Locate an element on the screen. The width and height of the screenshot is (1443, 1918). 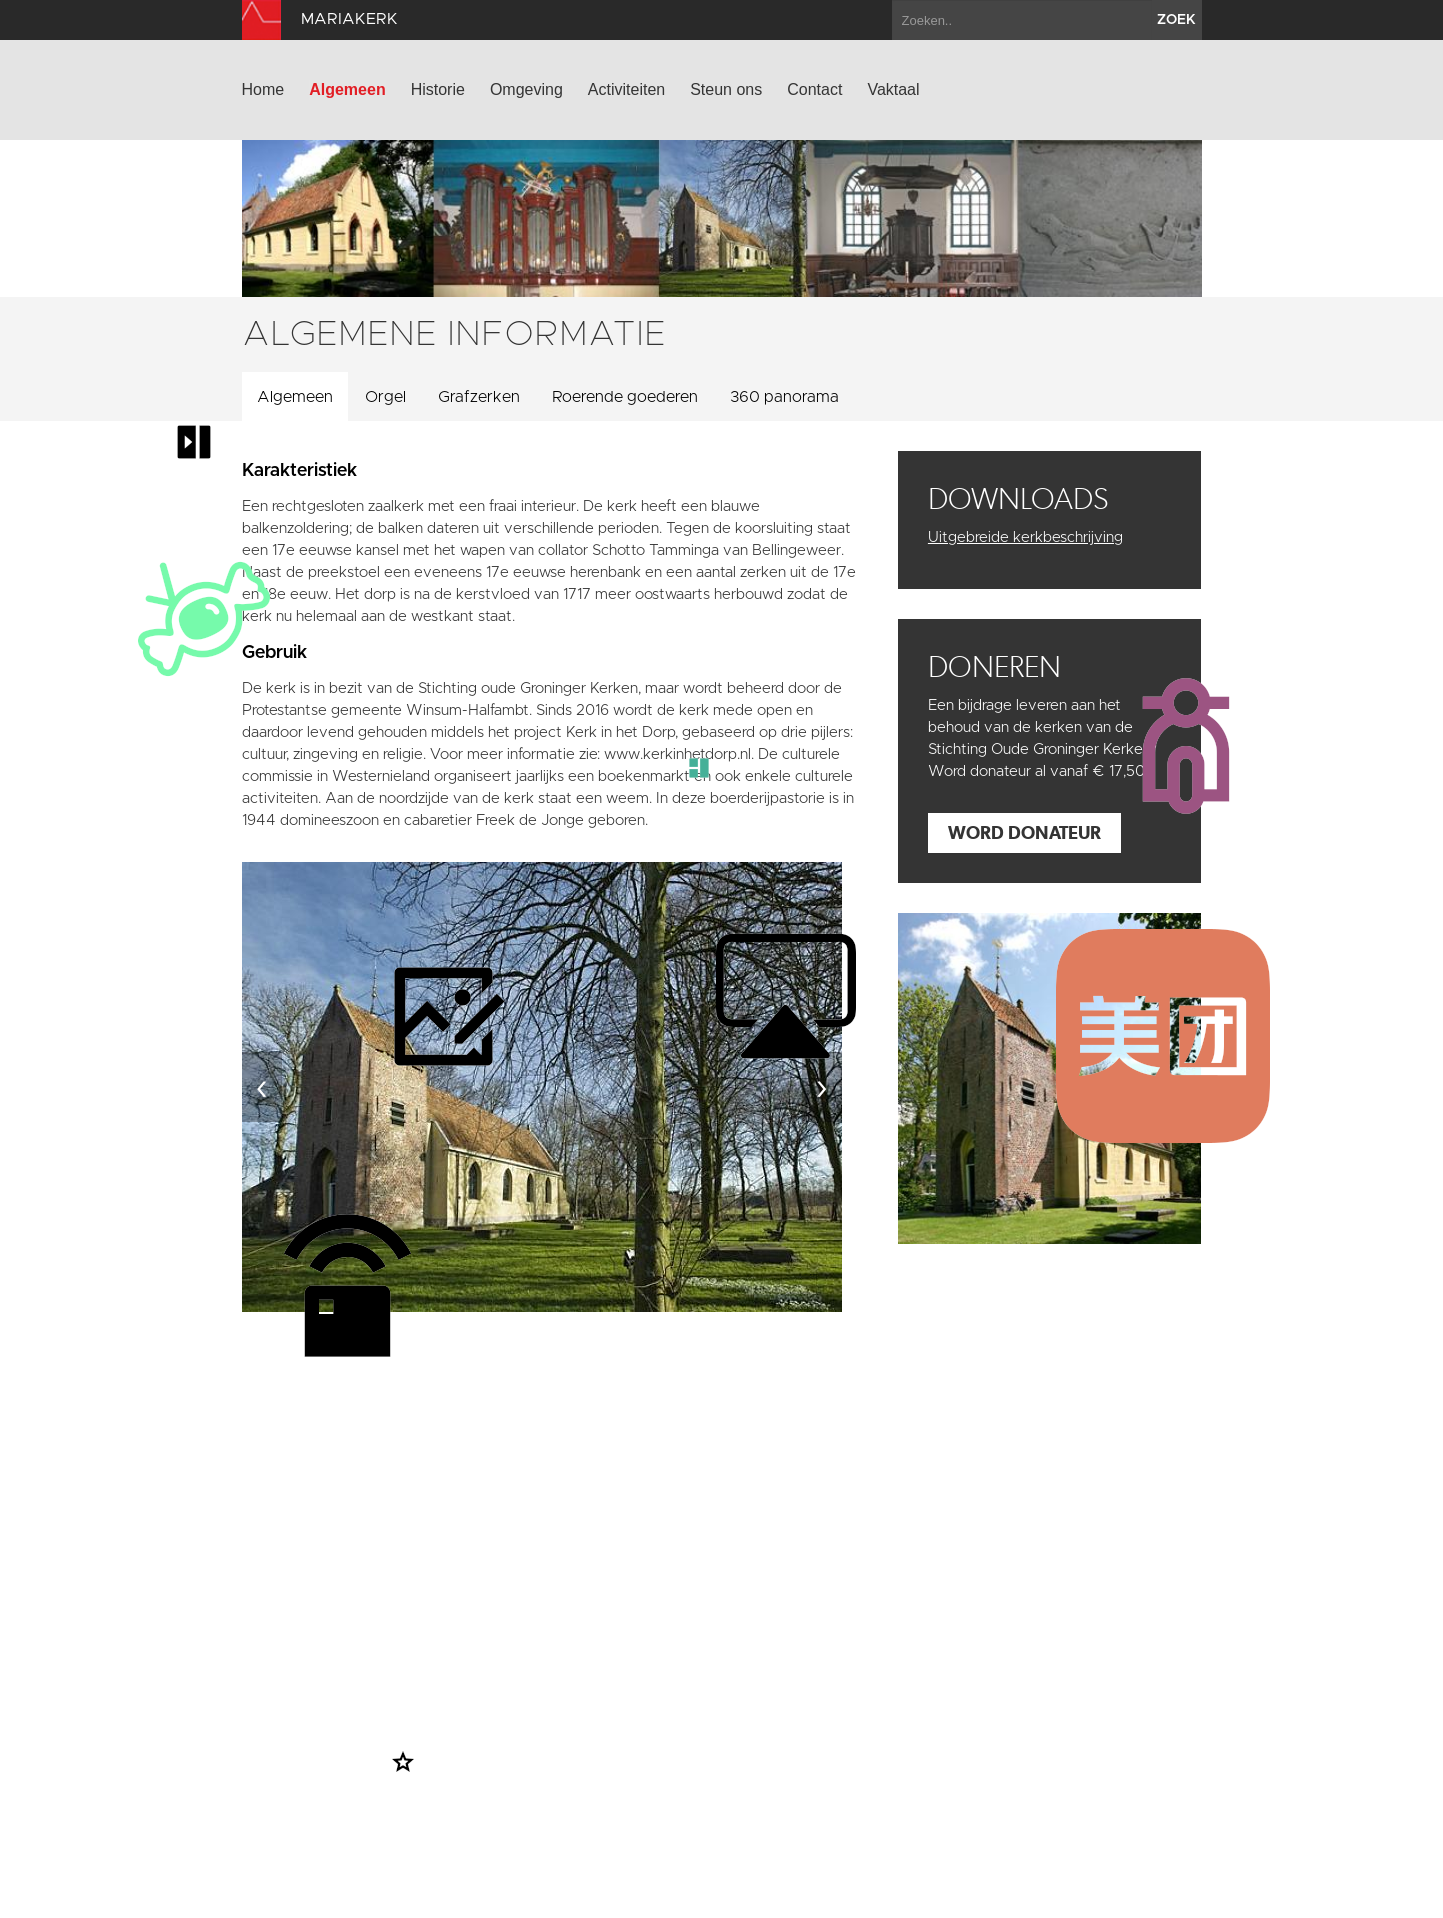
switch to grid layout view is located at coordinates (699, 768).